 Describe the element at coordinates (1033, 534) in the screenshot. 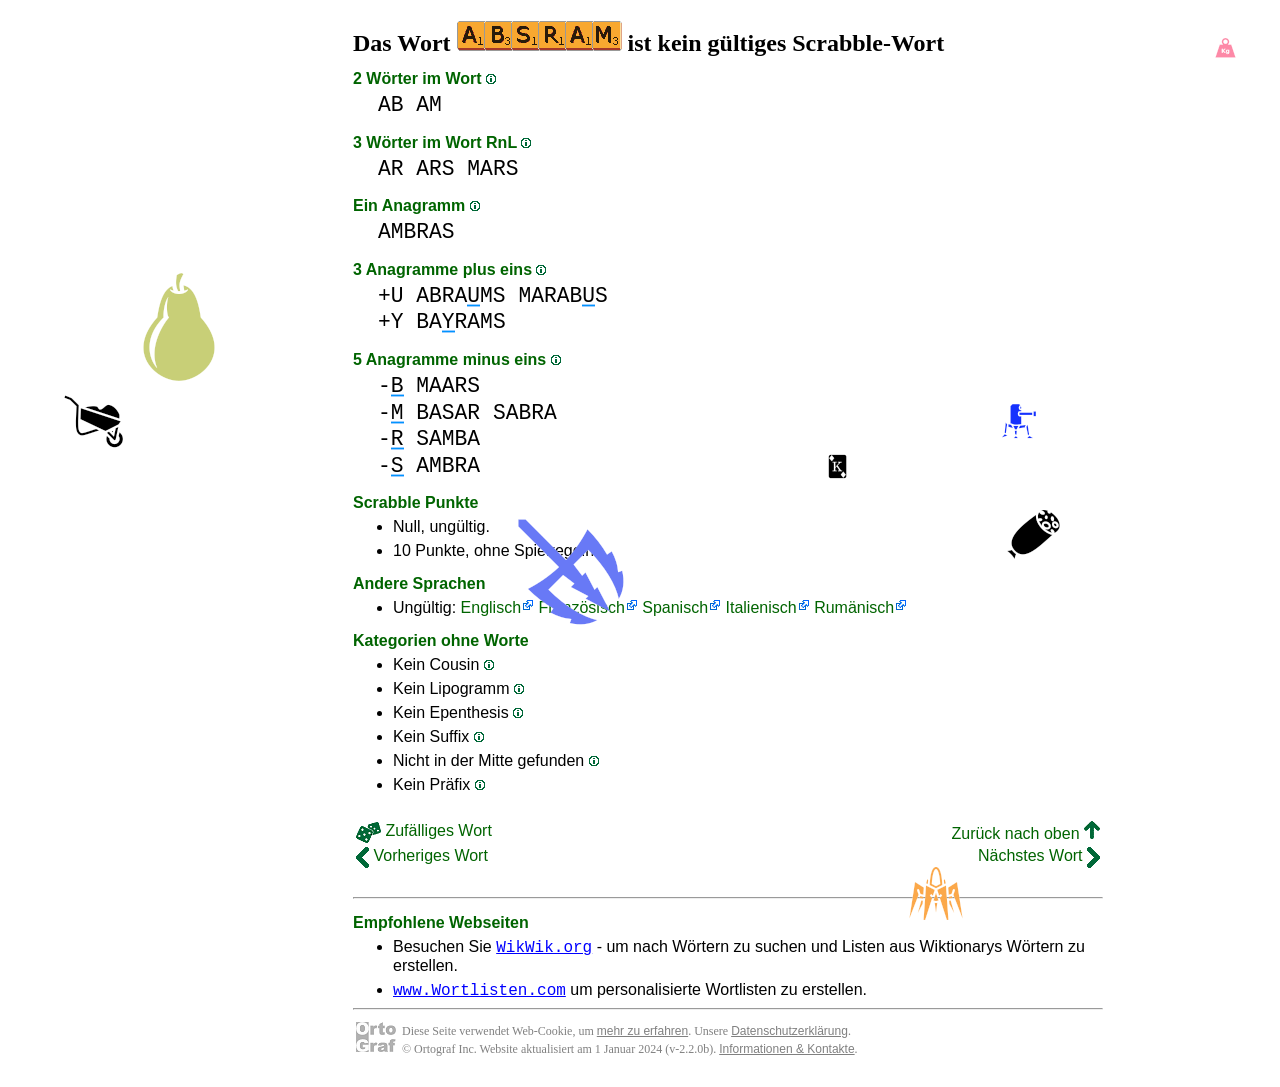

I see `browse sausage or deli meat options` at that location.